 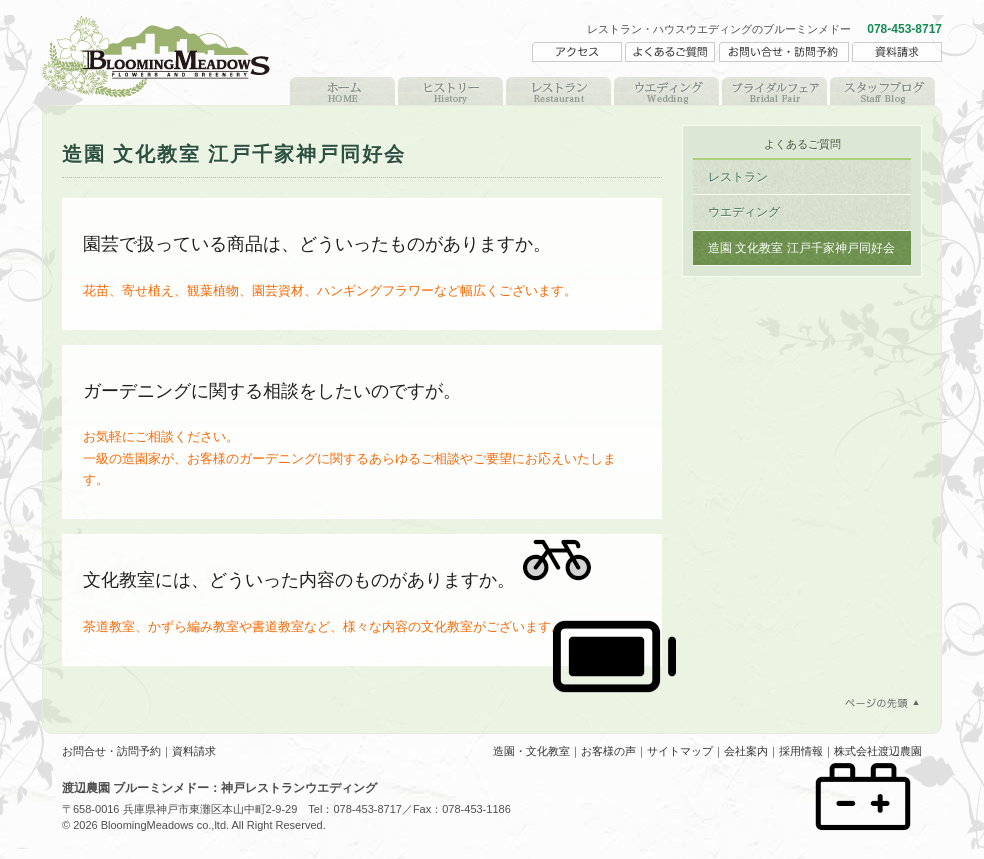 What do you see at coordinates (557, 559) in the screenshot?
I see `access bike-sharing or cycling services` at bounding box center [557, 559].